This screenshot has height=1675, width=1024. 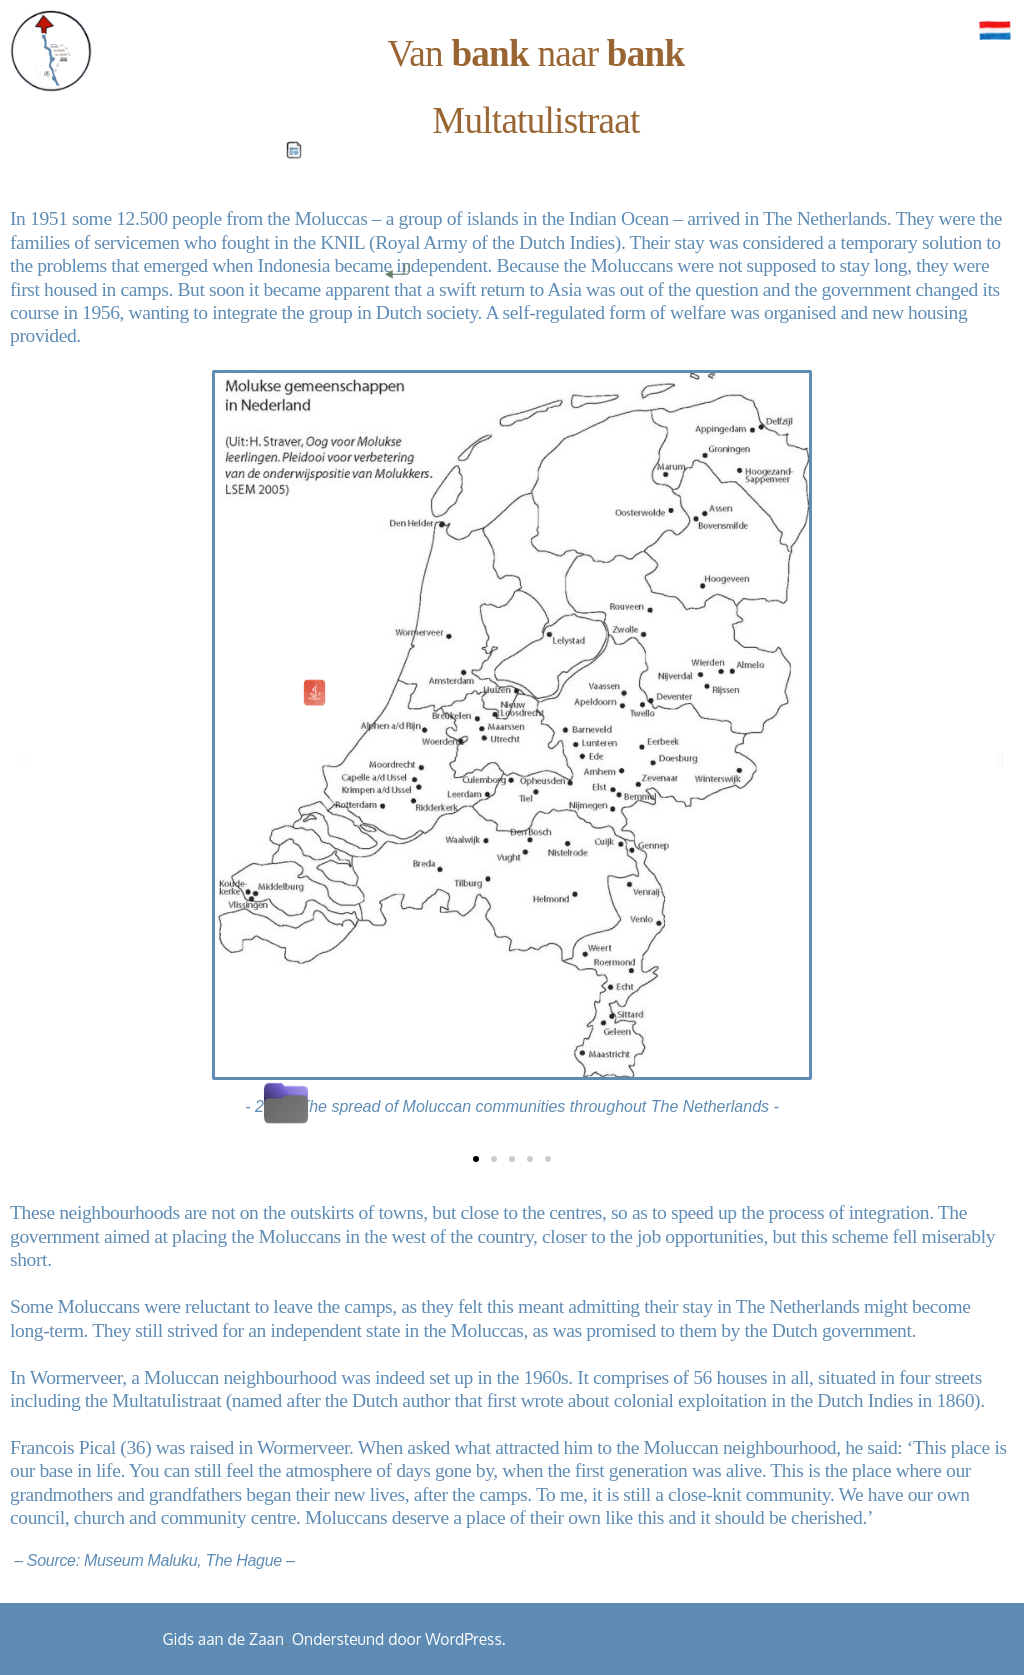 I want to click on reply to all recipients of an email, so click(x=397, y=269).